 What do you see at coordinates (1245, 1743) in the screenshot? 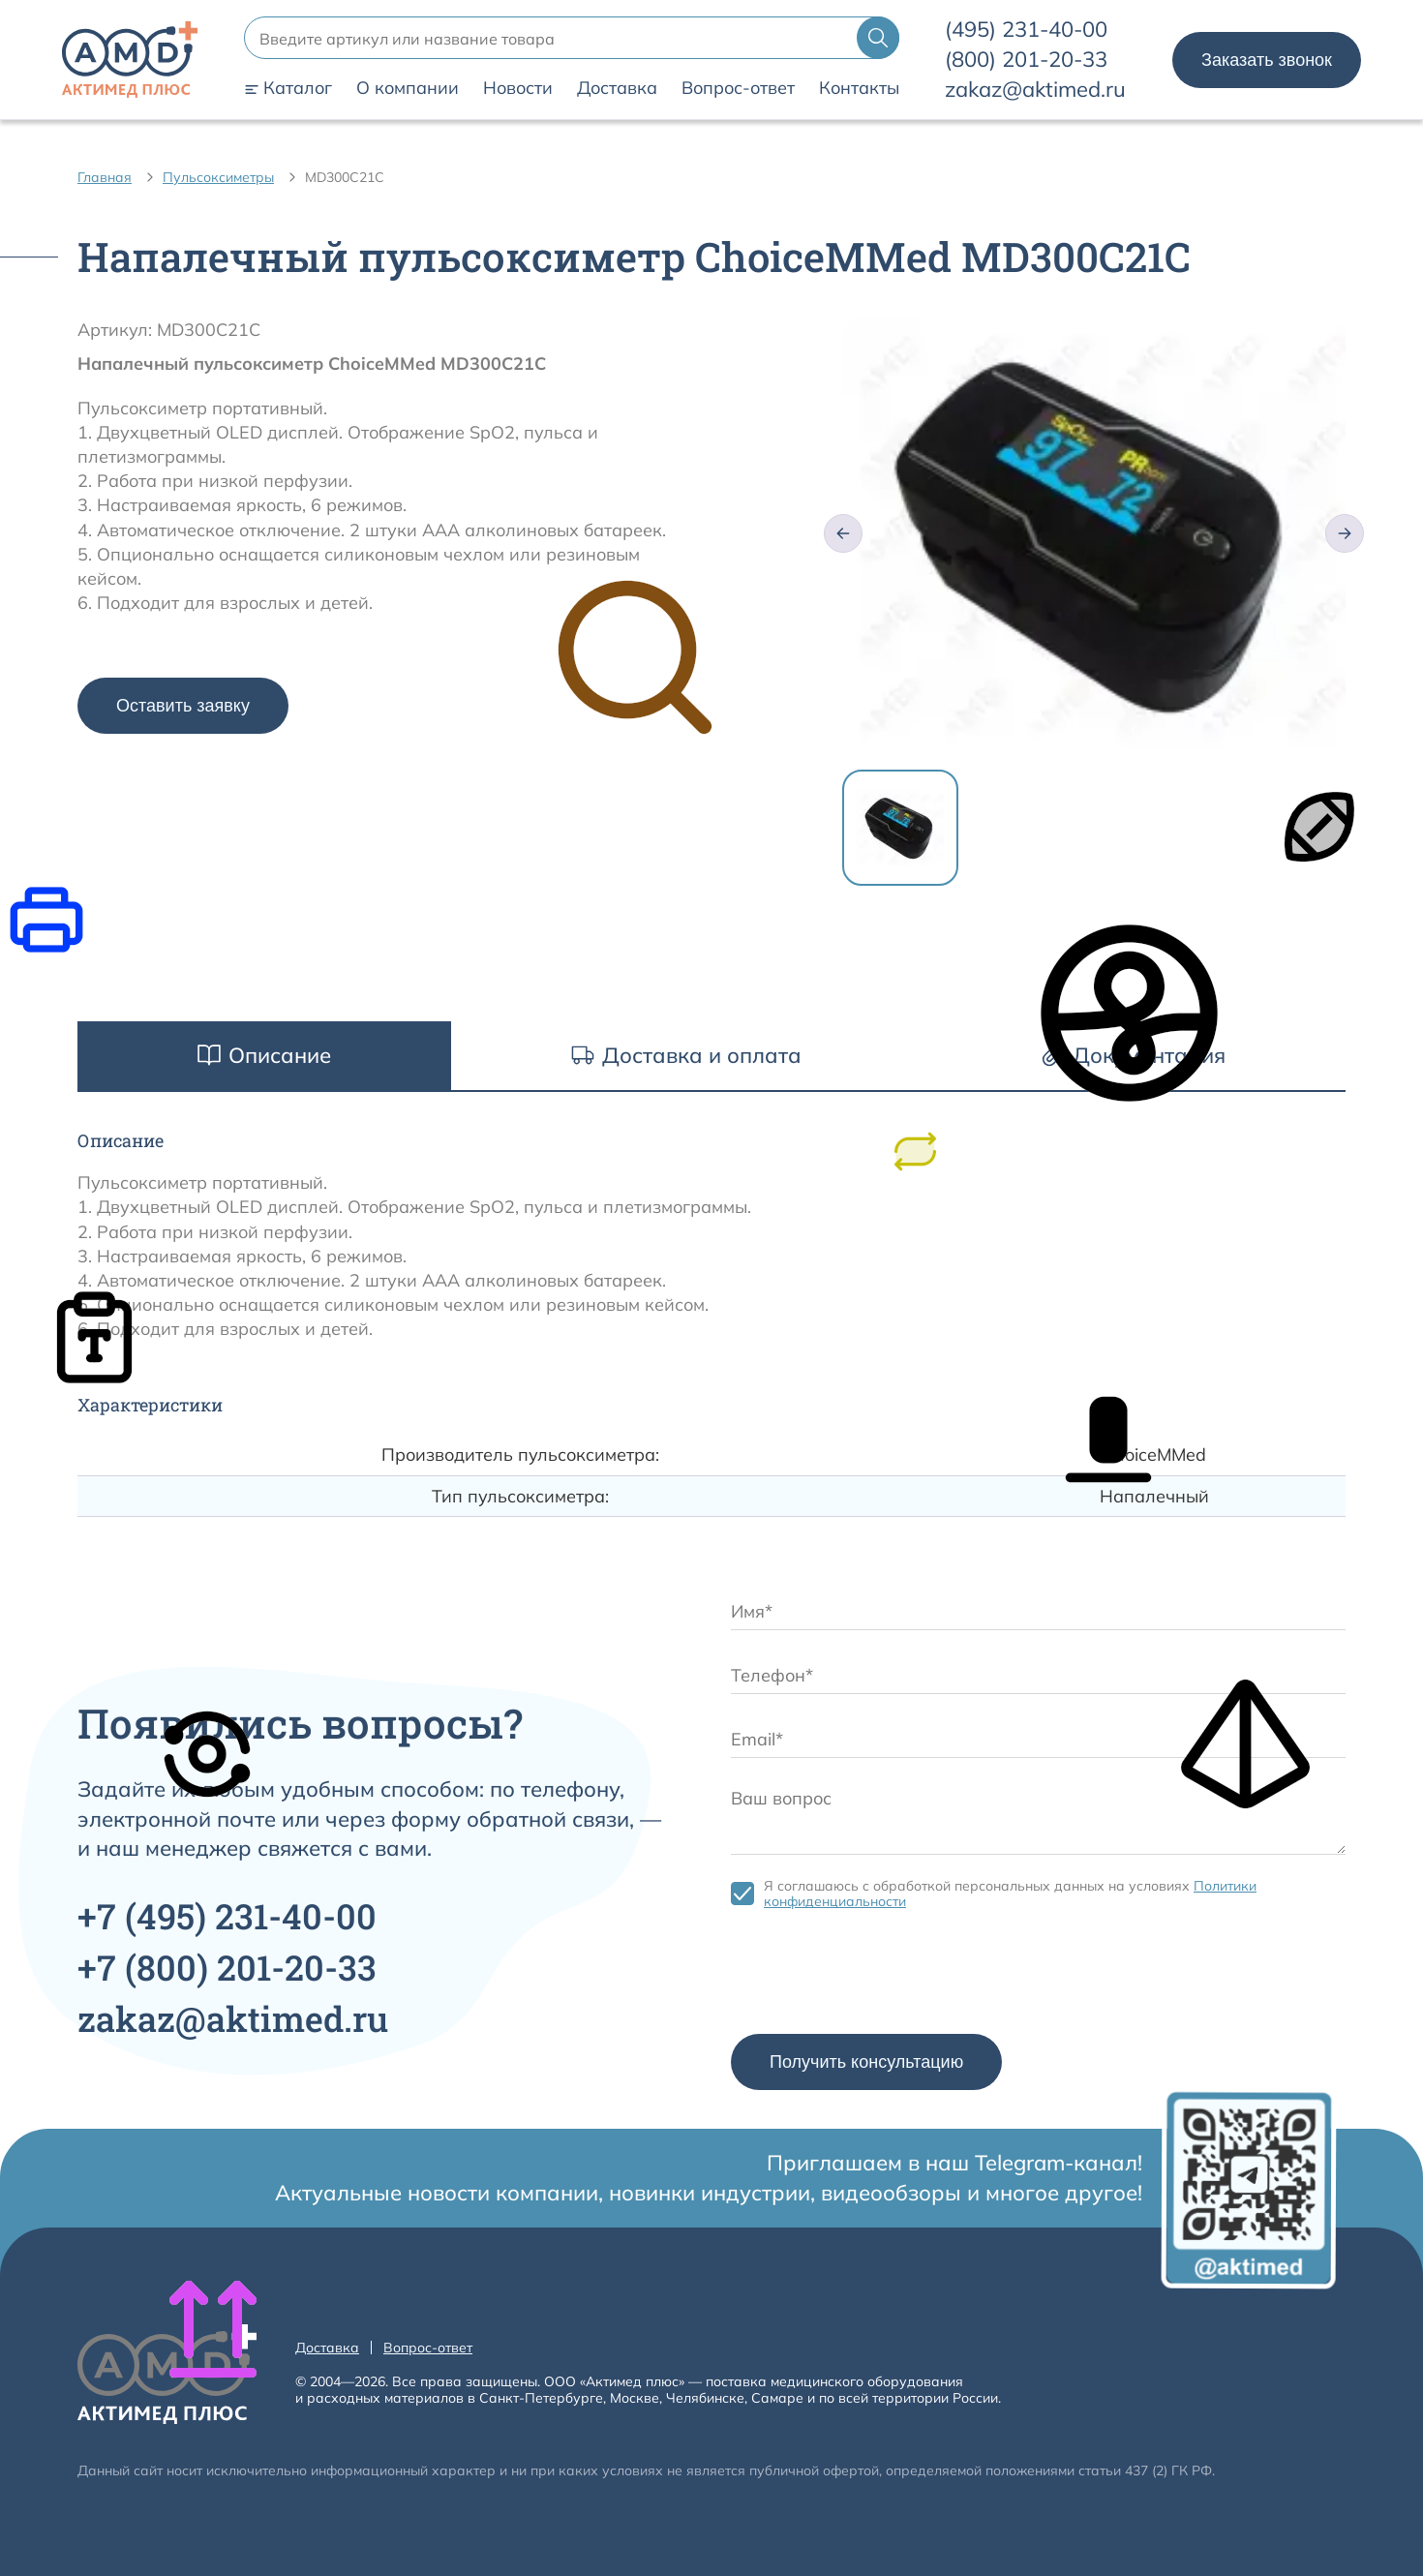
I see `view 3D model or object` at bounding box center [1245, 1743].